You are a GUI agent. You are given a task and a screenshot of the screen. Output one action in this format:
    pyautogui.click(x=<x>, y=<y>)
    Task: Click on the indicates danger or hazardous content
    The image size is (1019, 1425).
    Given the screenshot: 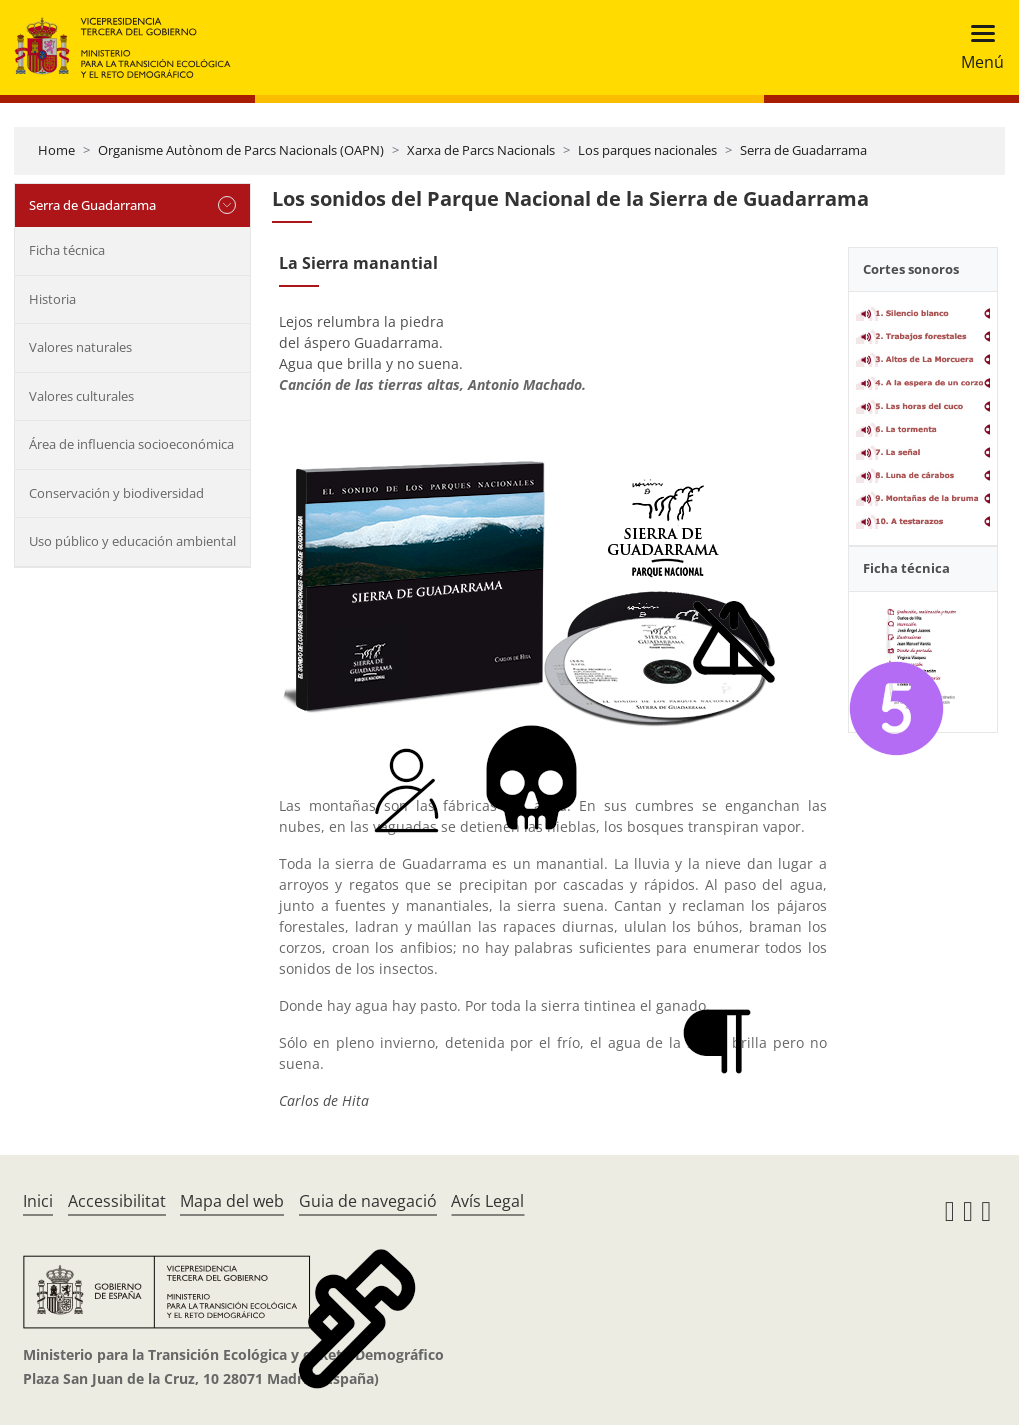 What is the action you would take?
    pyautogui.click(x=531, y=777)
    